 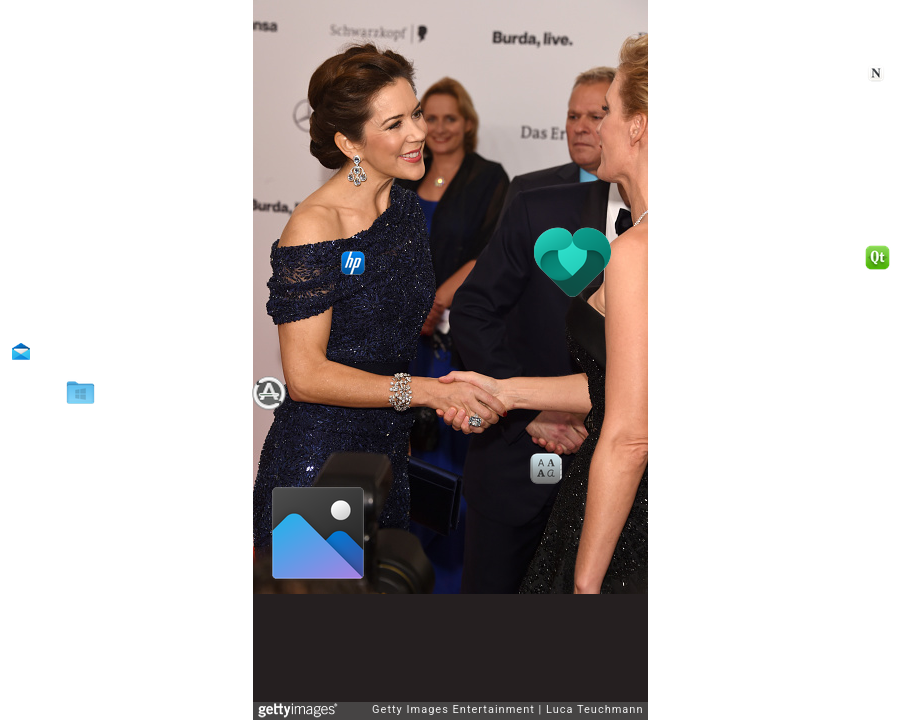 I want to click on launch Qt D-Bus Viewer application, so click(x=877, y=257).